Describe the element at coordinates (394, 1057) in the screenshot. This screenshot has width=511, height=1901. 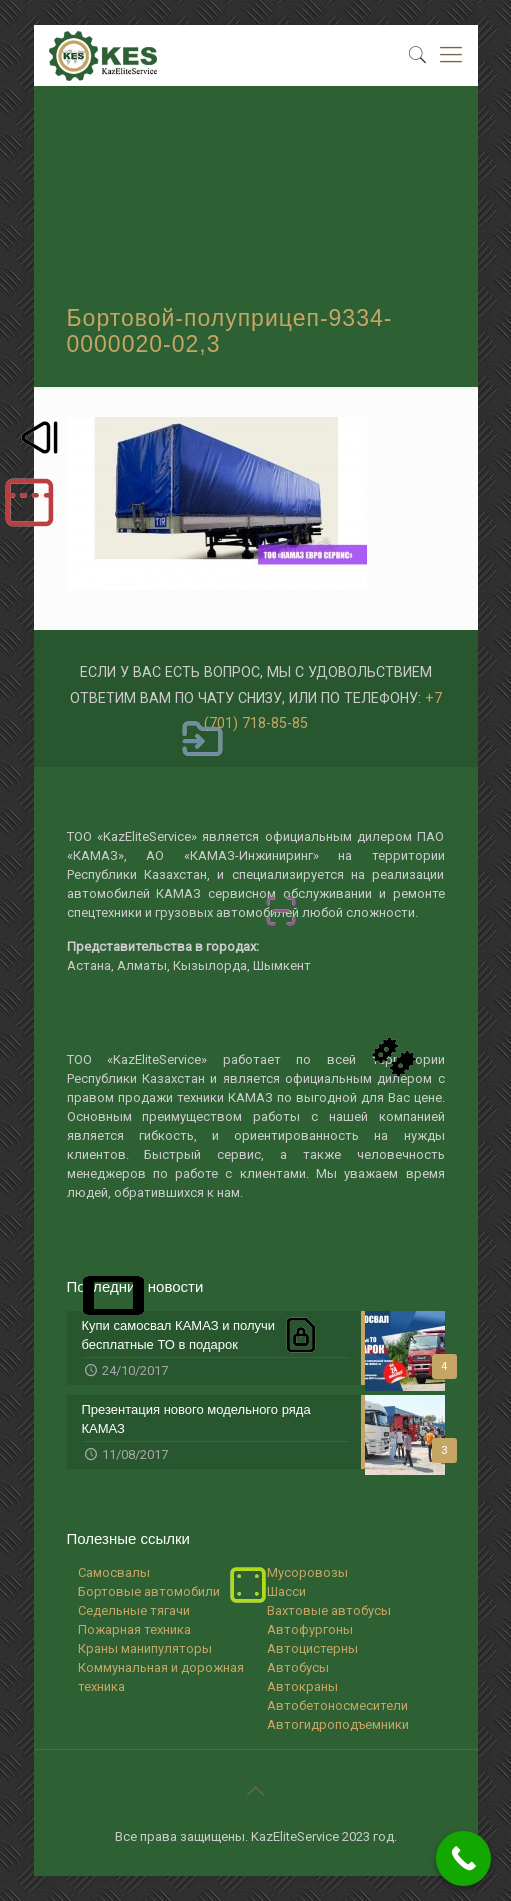
I see `view microbiology or bacteria-related content` at that location.